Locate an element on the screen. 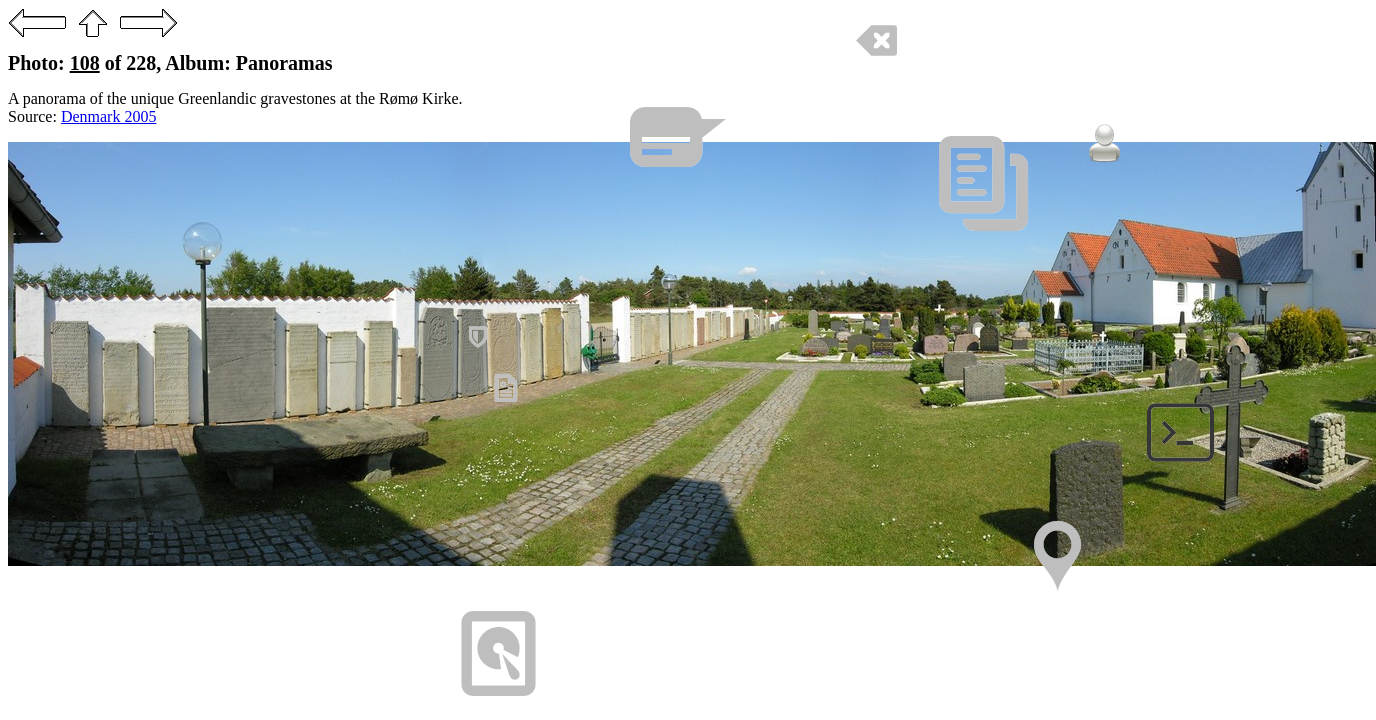 The width and height of the screenshot is (1376, 720). access firewire hard drive is located at coordinates (498, 653).